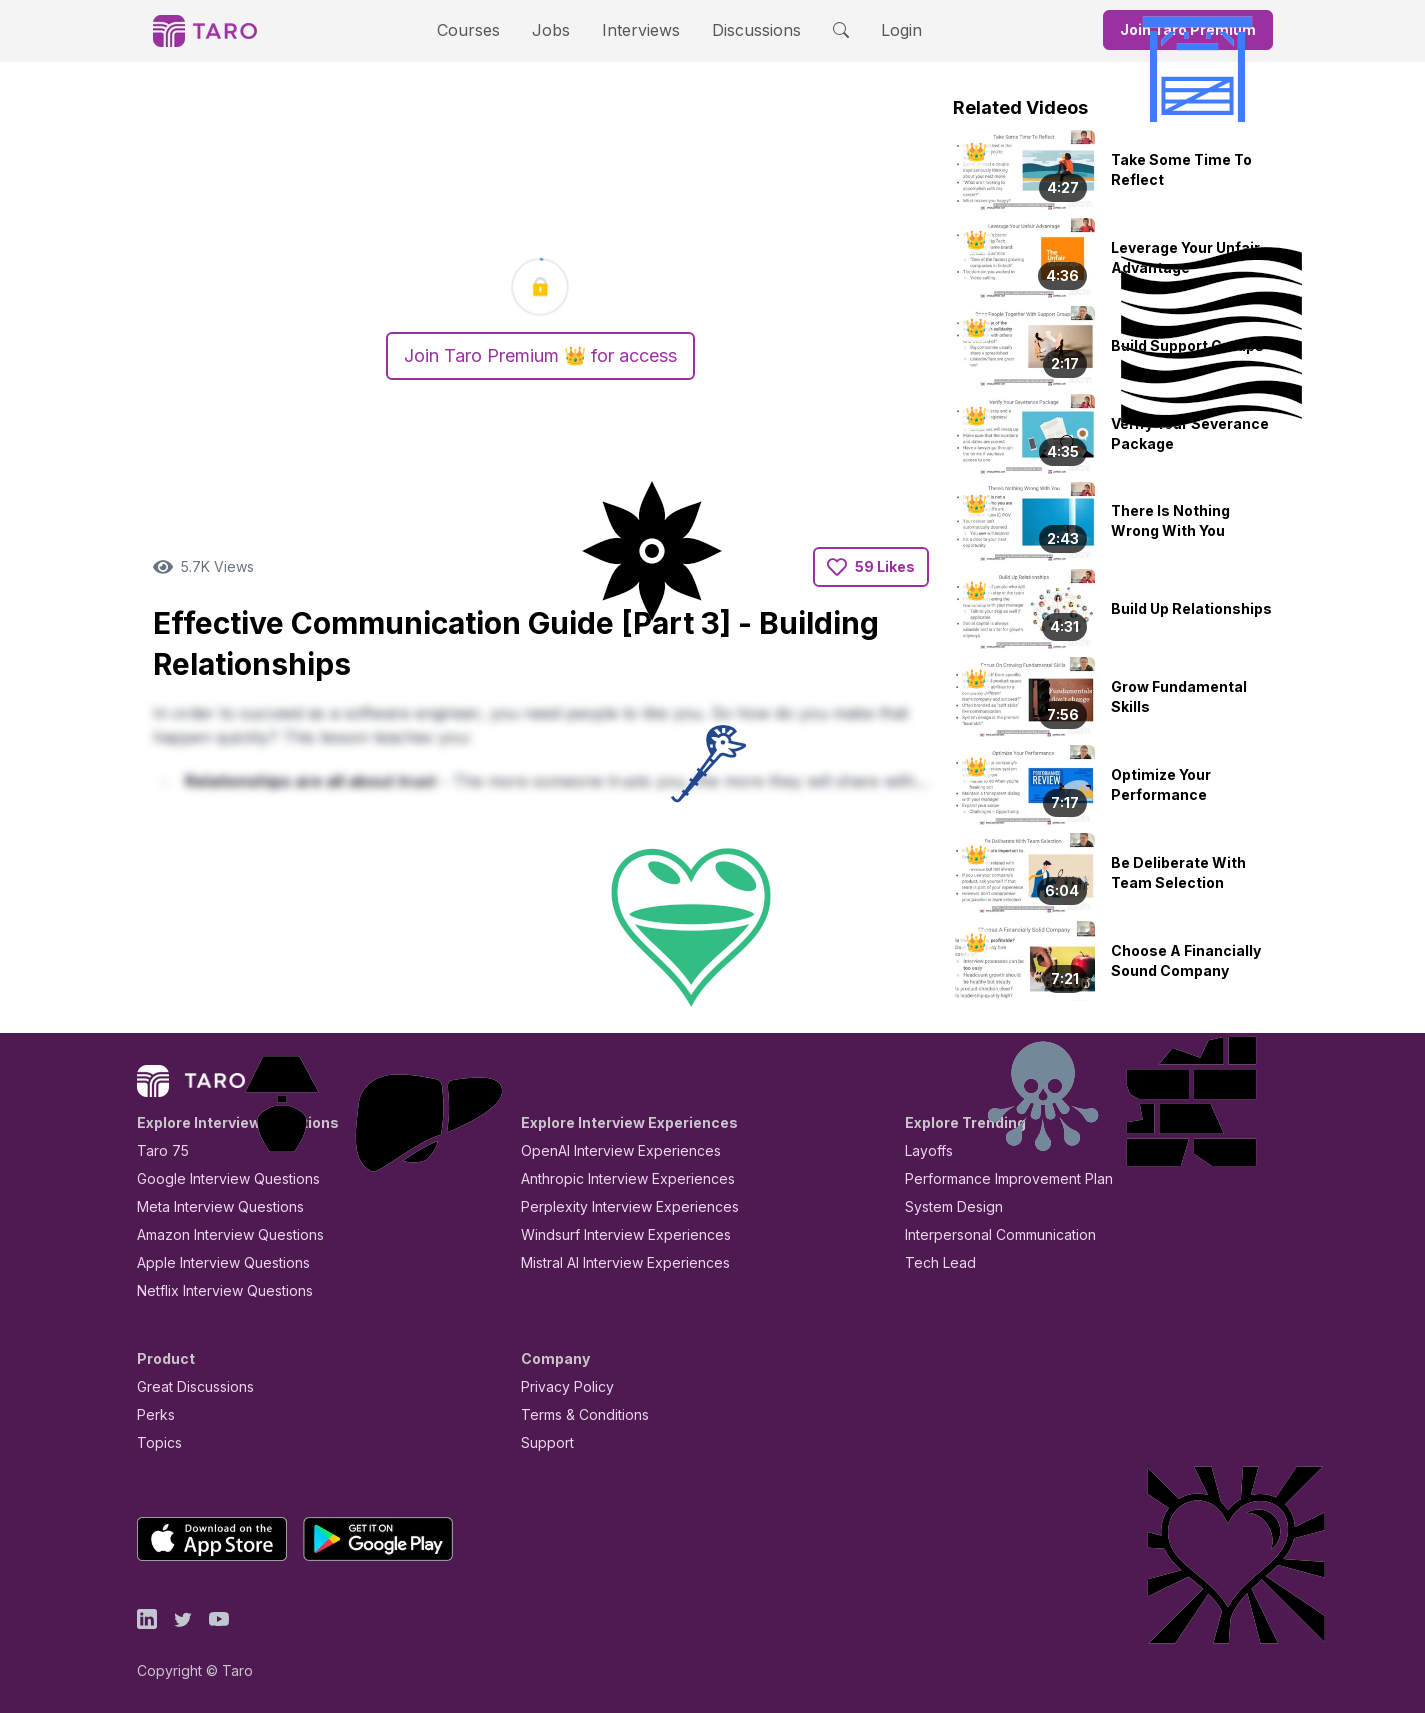 The width and height of the screenshot is (1425, 1713). What do you see at coordinates (706, 763) in the screenshot?
I see `carnyx ancient war horn instrument icon` at bounding box center [706, 763].